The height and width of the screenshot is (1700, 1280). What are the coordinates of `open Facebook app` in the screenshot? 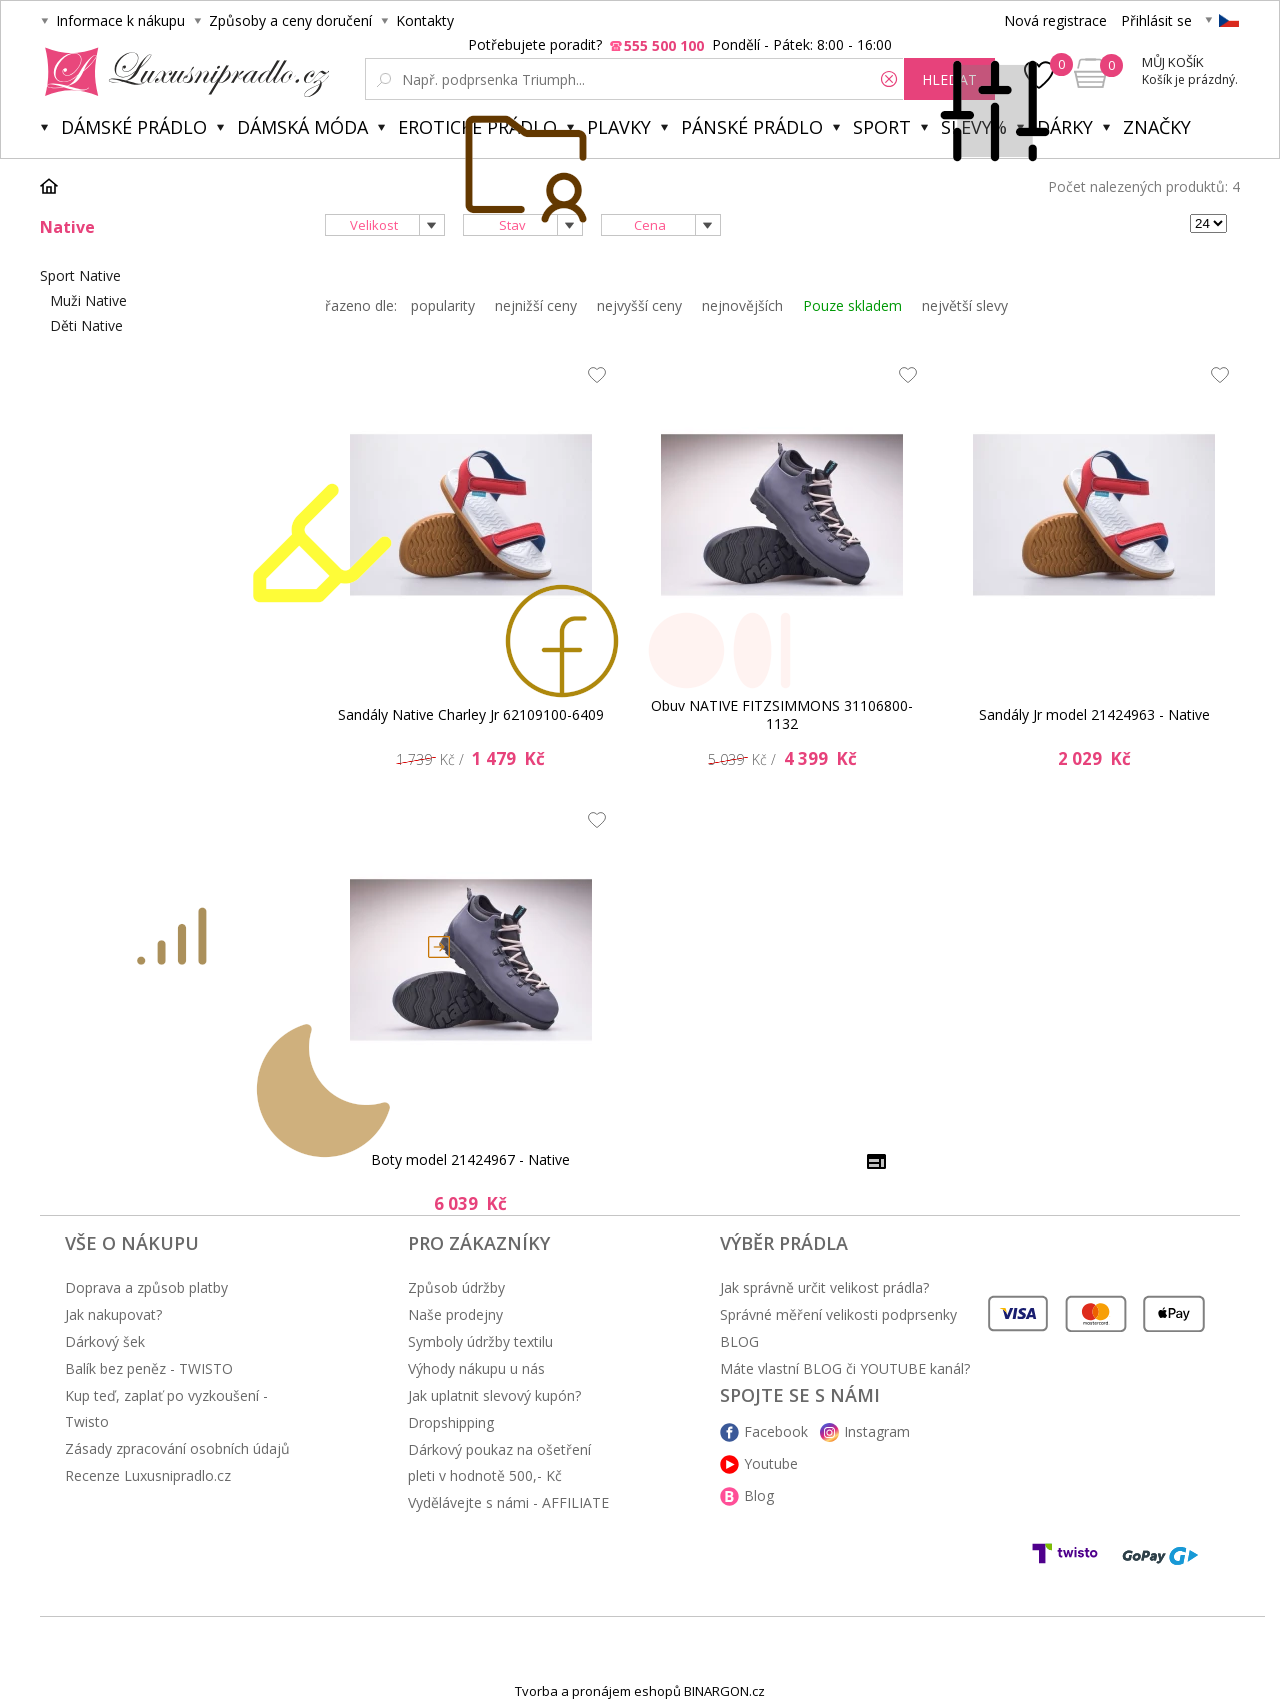 It's located at (562, 641).